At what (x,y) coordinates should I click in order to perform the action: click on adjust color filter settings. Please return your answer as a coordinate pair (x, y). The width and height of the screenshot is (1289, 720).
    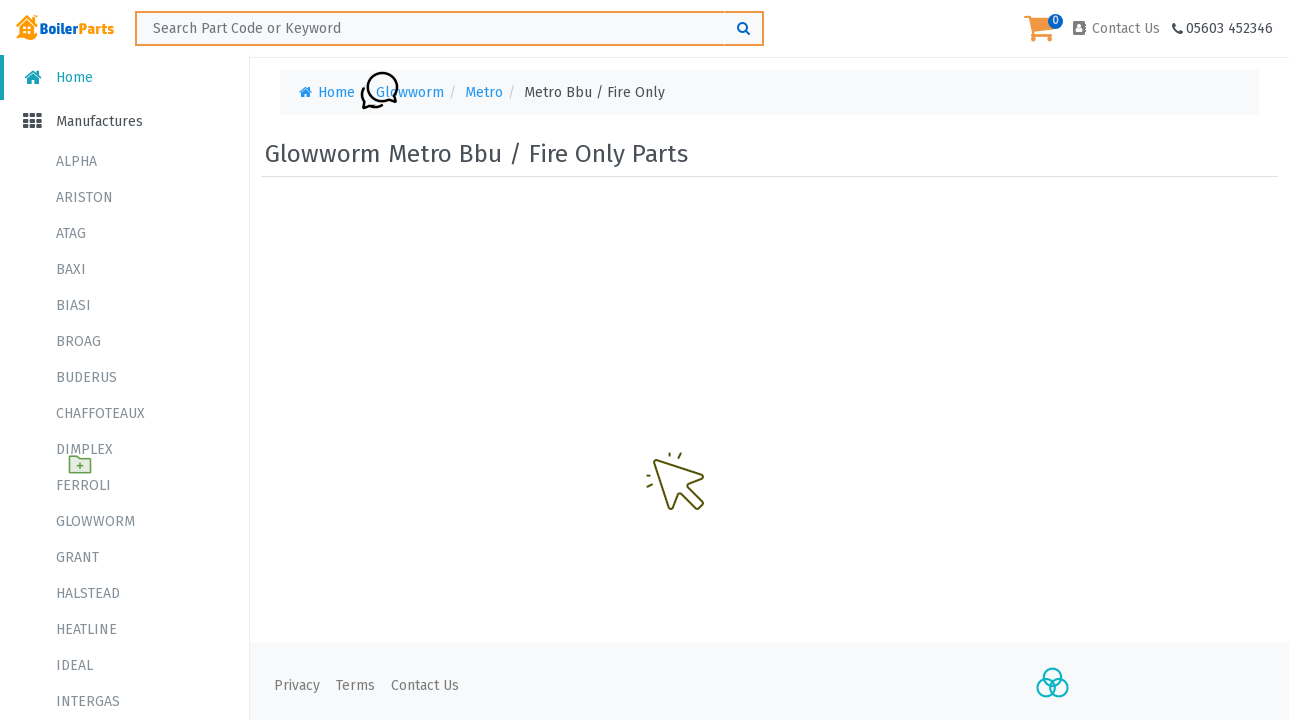
    Looking at the image, I should click on (1052, 682).